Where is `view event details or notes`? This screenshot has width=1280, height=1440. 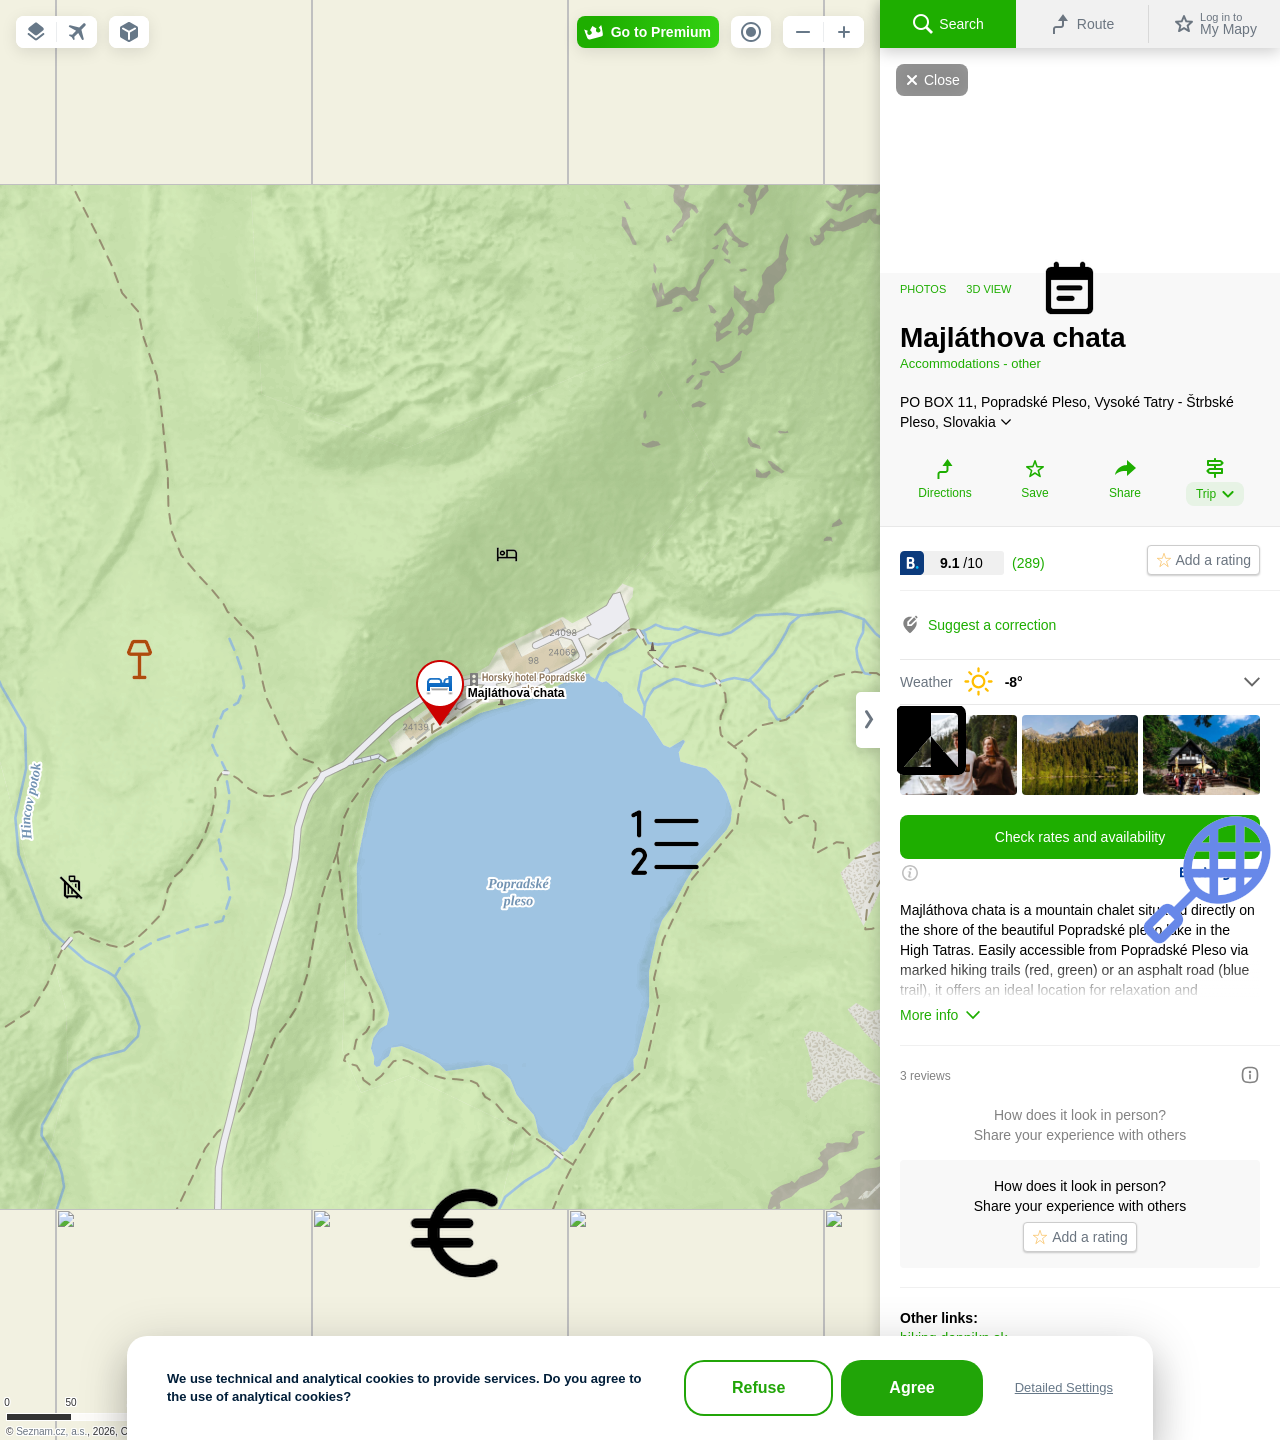
view event details or notes is located at coordinates (1069, 290).